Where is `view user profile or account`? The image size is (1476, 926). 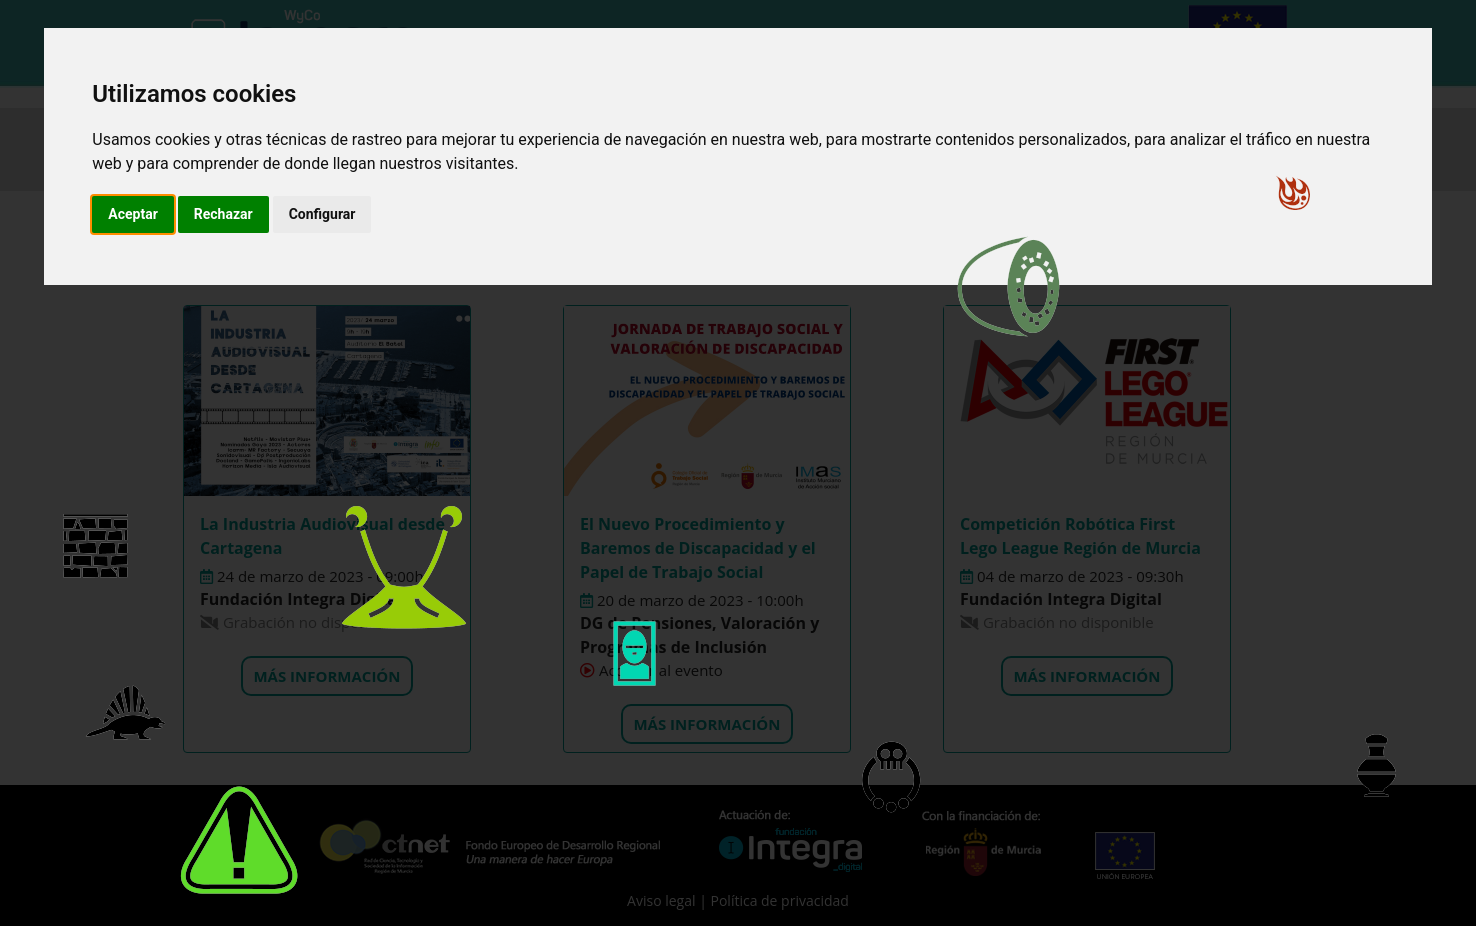
view user profile or account is located at coordinates (634, 653).